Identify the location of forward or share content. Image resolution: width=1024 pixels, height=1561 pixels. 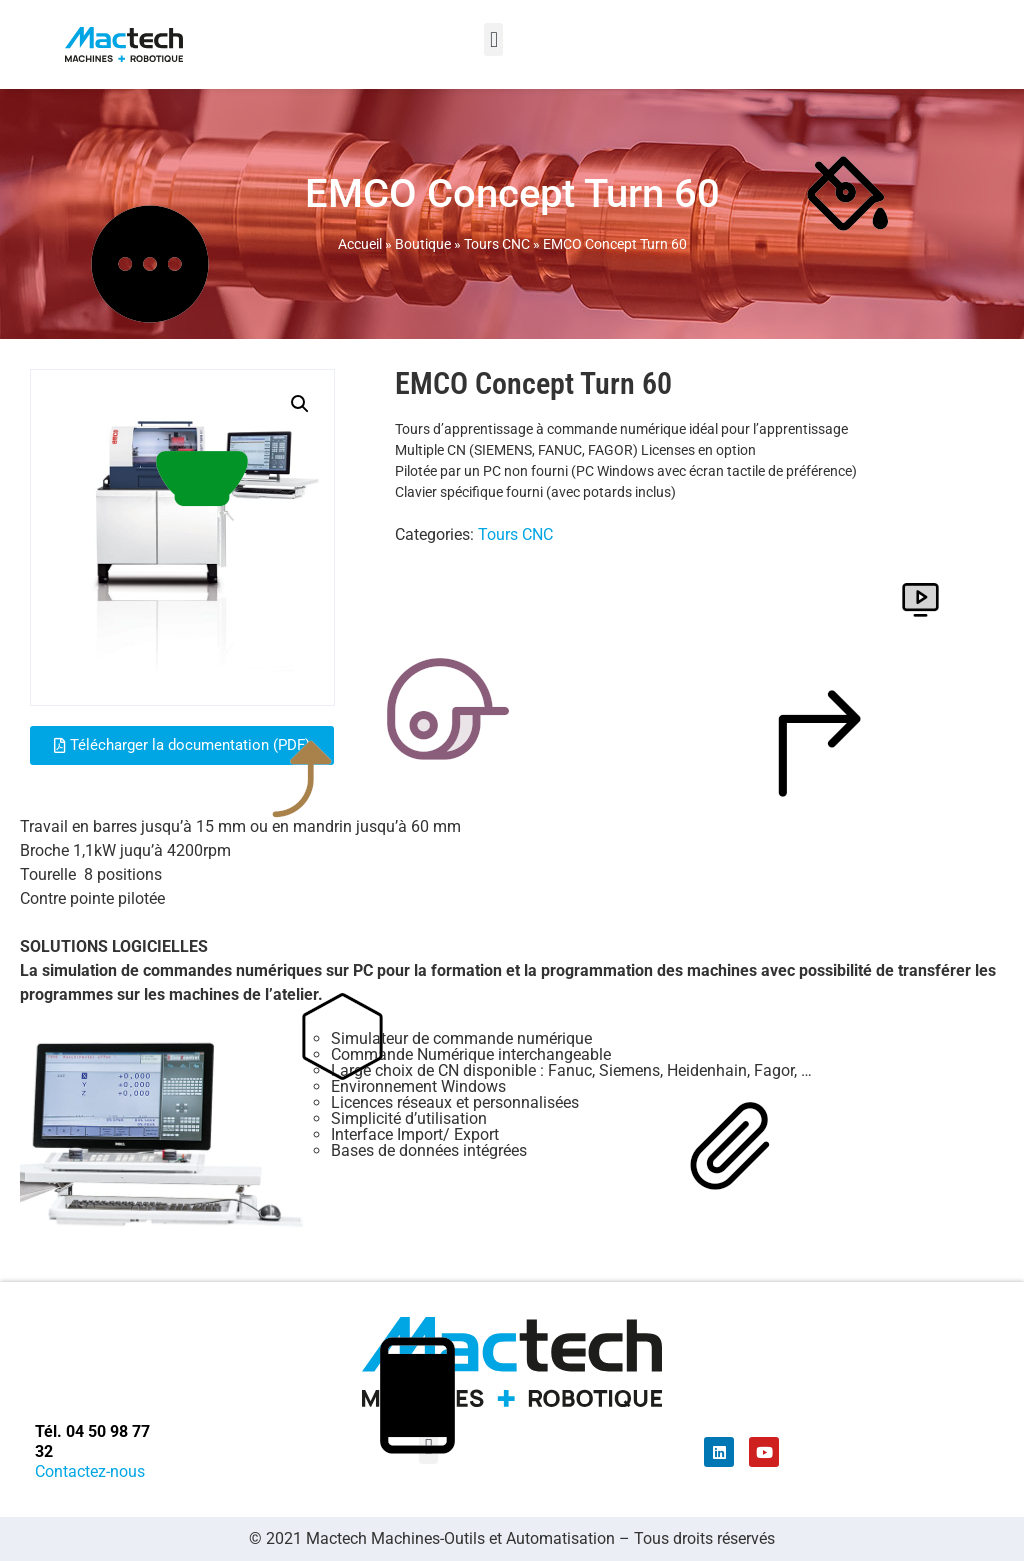
(811, 743).